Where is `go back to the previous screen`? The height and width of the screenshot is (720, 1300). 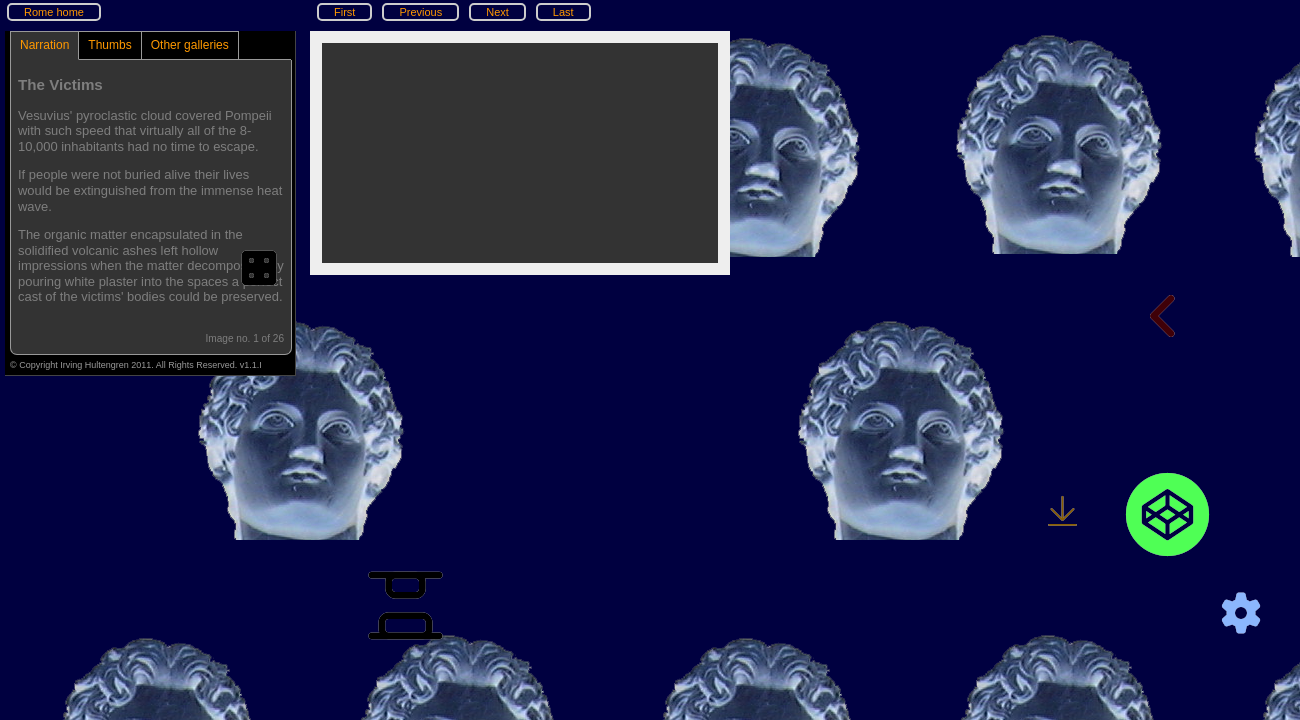
go back to the previous screen is located at coordinates (1164, 316).